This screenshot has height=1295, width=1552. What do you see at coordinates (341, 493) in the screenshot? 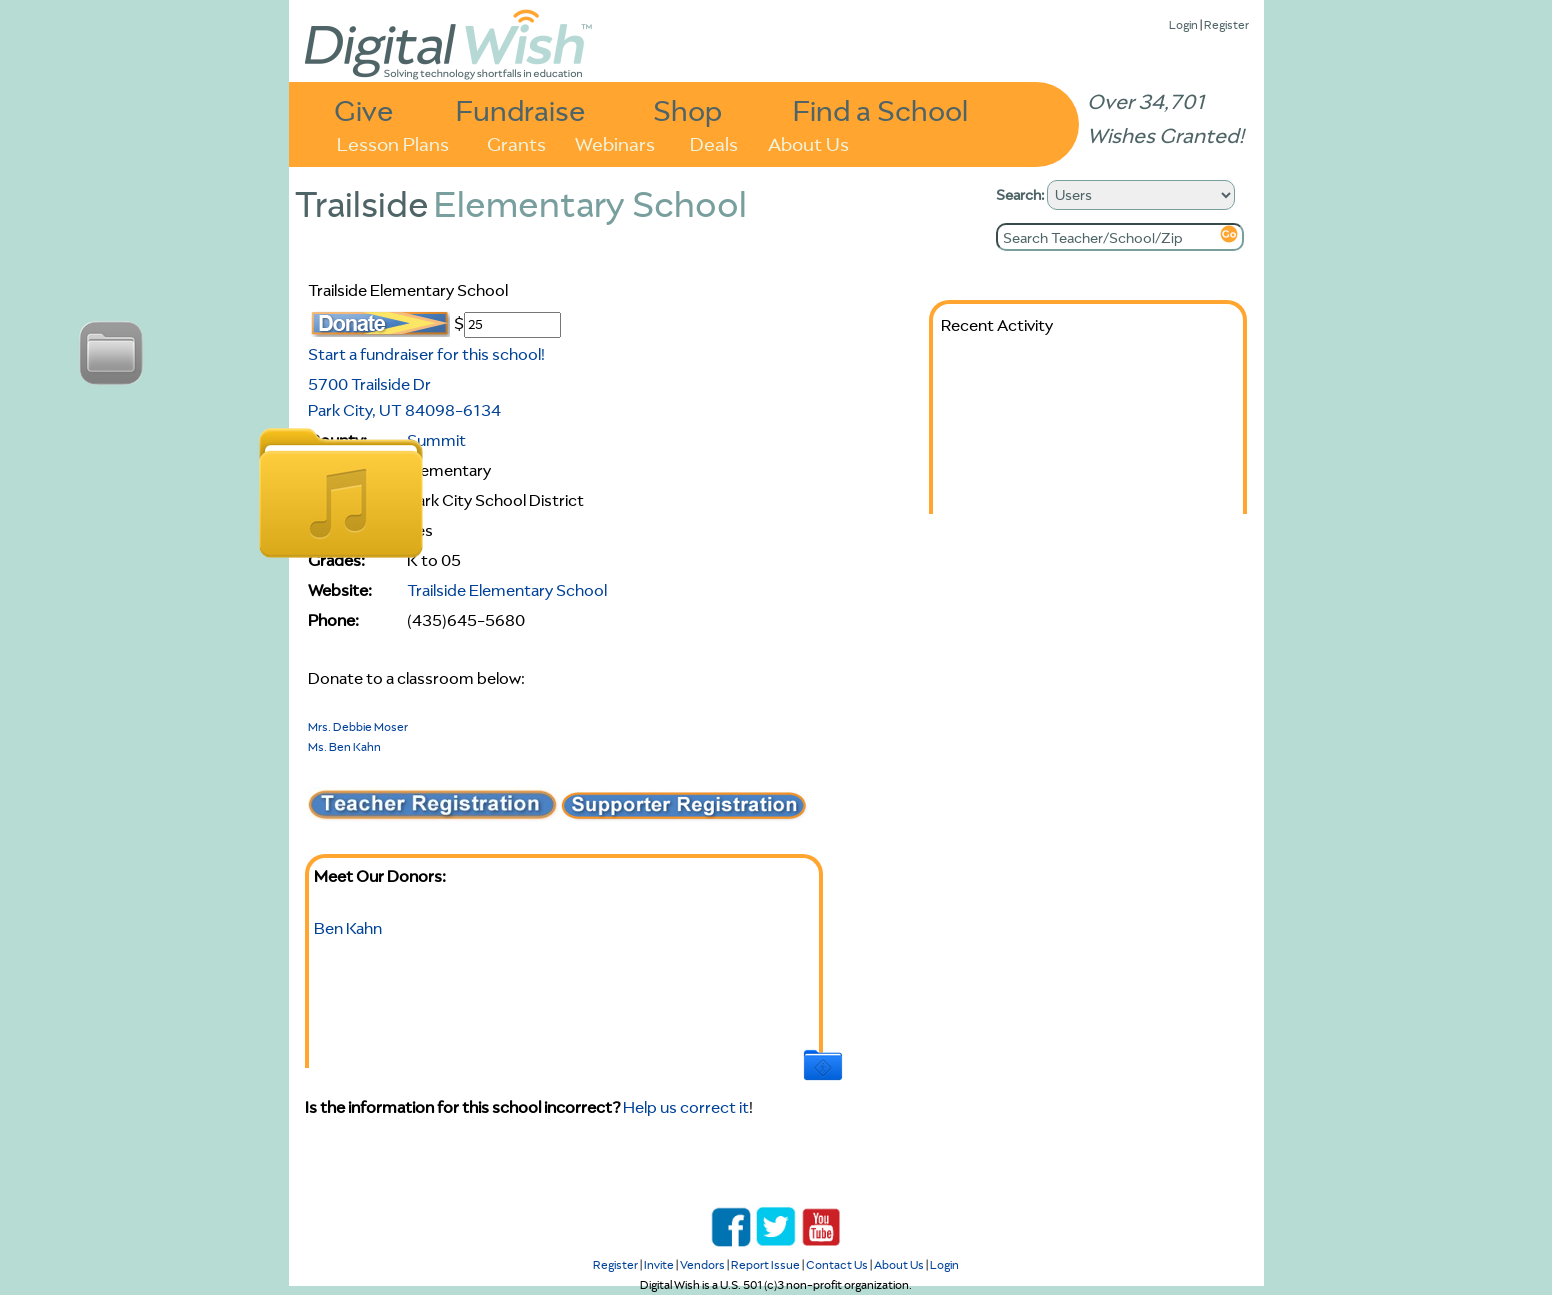
I see `open your music files folder` at bounding box center [341, 493].